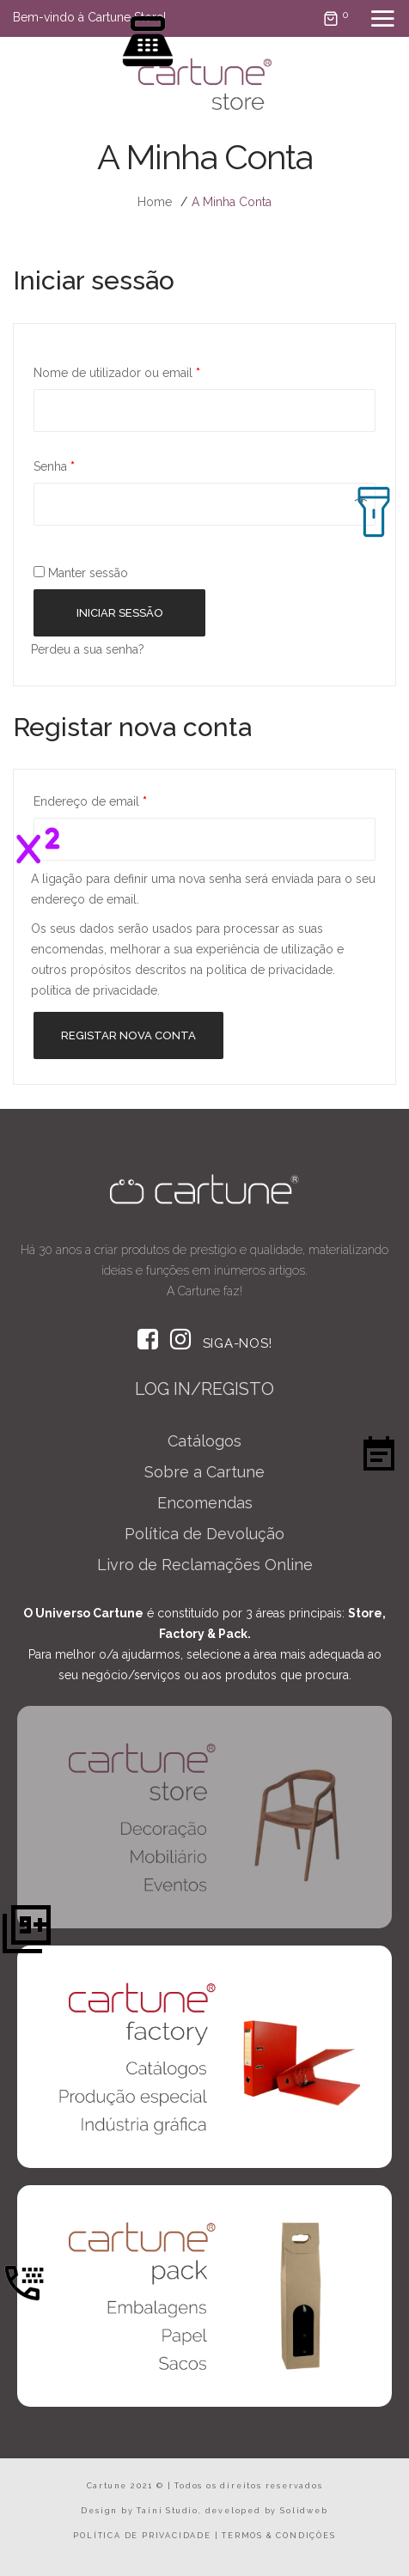 This screenshot has height=2576, width=409. I want to click on toggle flashlight on or off, so click(374, 512).